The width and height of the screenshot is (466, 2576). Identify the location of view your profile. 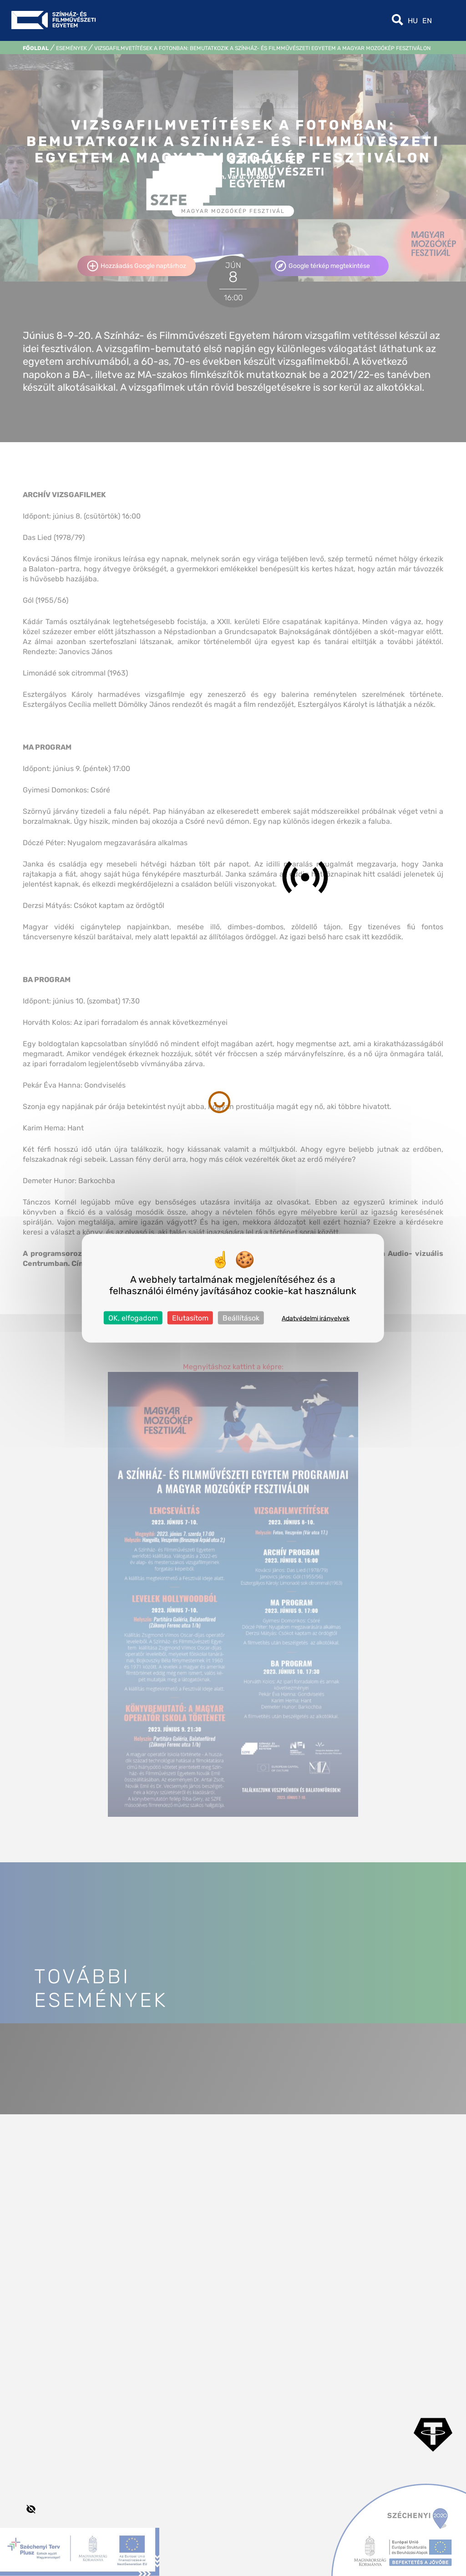
(219, 1102).